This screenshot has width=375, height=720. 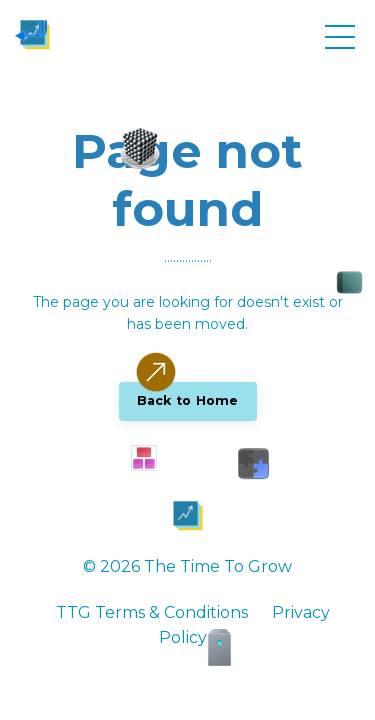 What do you see at coordinates (144, 458) in the screenshot?
I see `select all items in the current view` at bounding box center [144, 458].